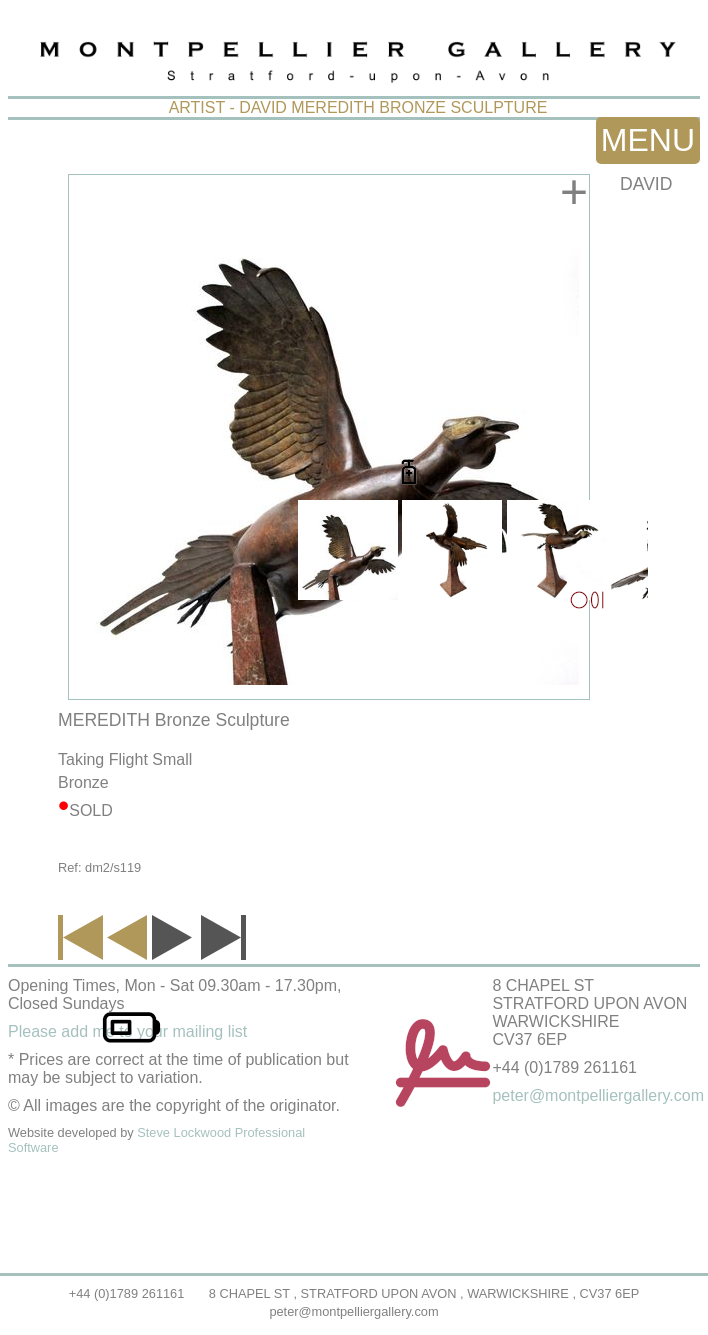 The height and width of the screenshot is (1335, 708). What do you see at coordinates (131, 1025) in the screenshot?
I see `indicates battery at 50% charge level` at bounding box center [131, 1025].